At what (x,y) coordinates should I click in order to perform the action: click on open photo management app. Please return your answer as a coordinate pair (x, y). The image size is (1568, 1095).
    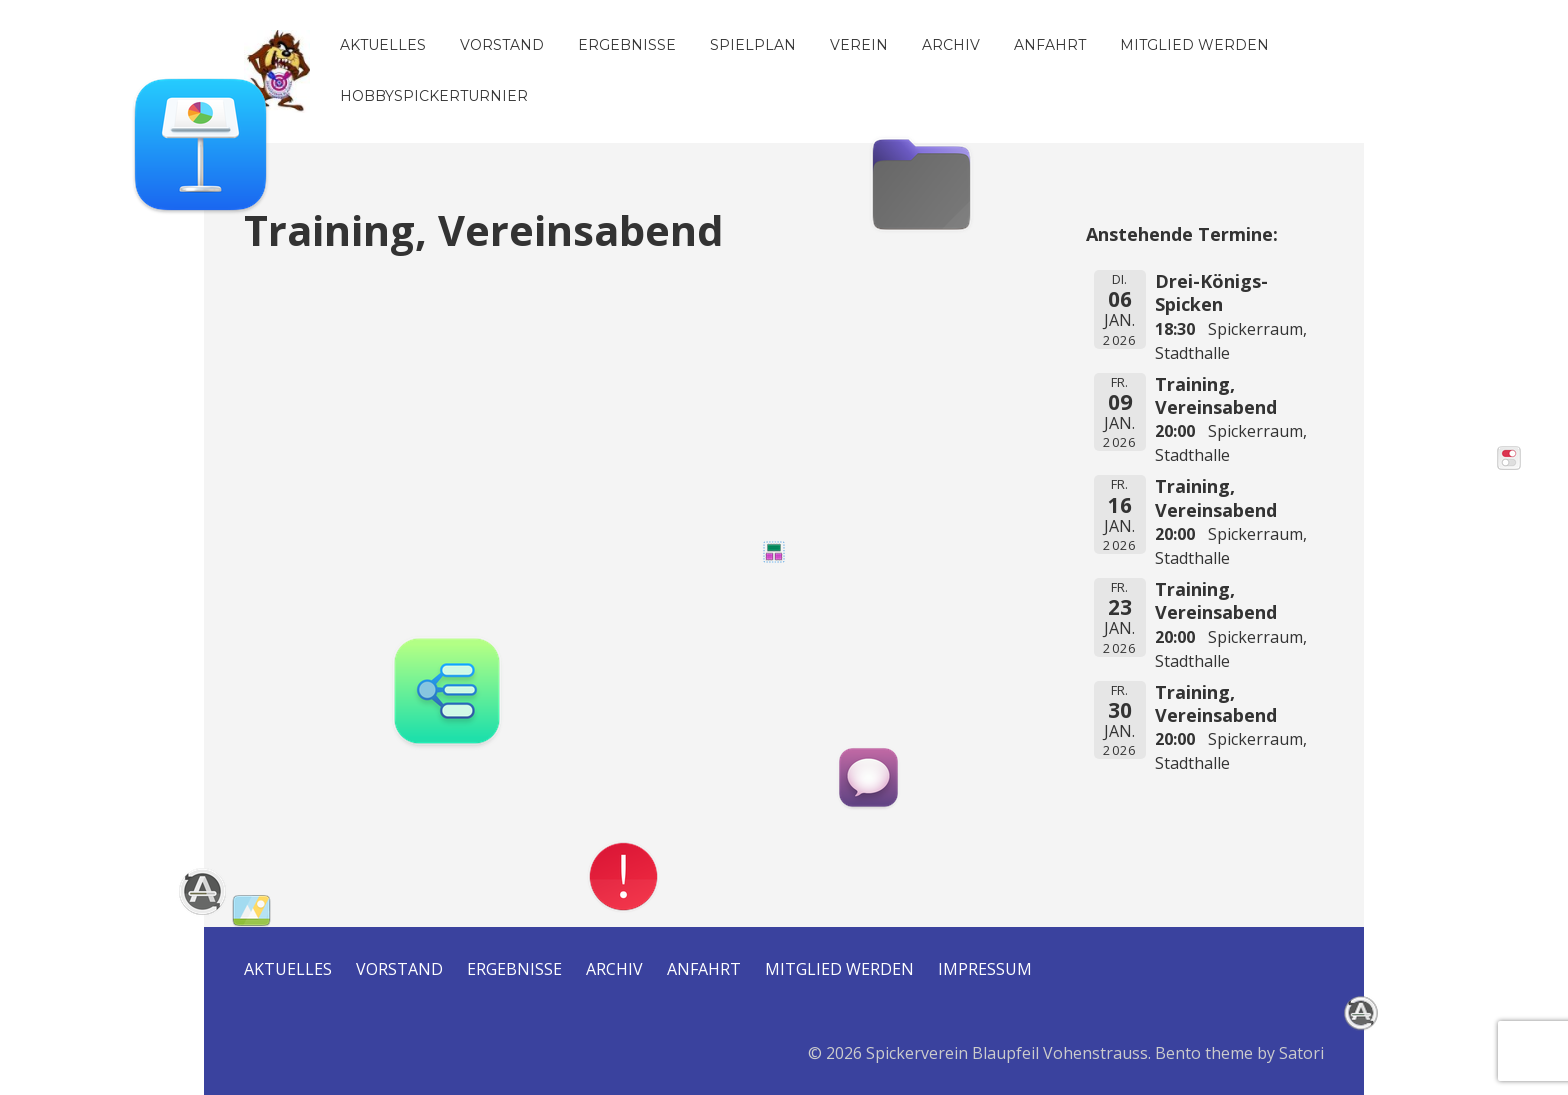
    Looking at the image, I should click on (251, 910).